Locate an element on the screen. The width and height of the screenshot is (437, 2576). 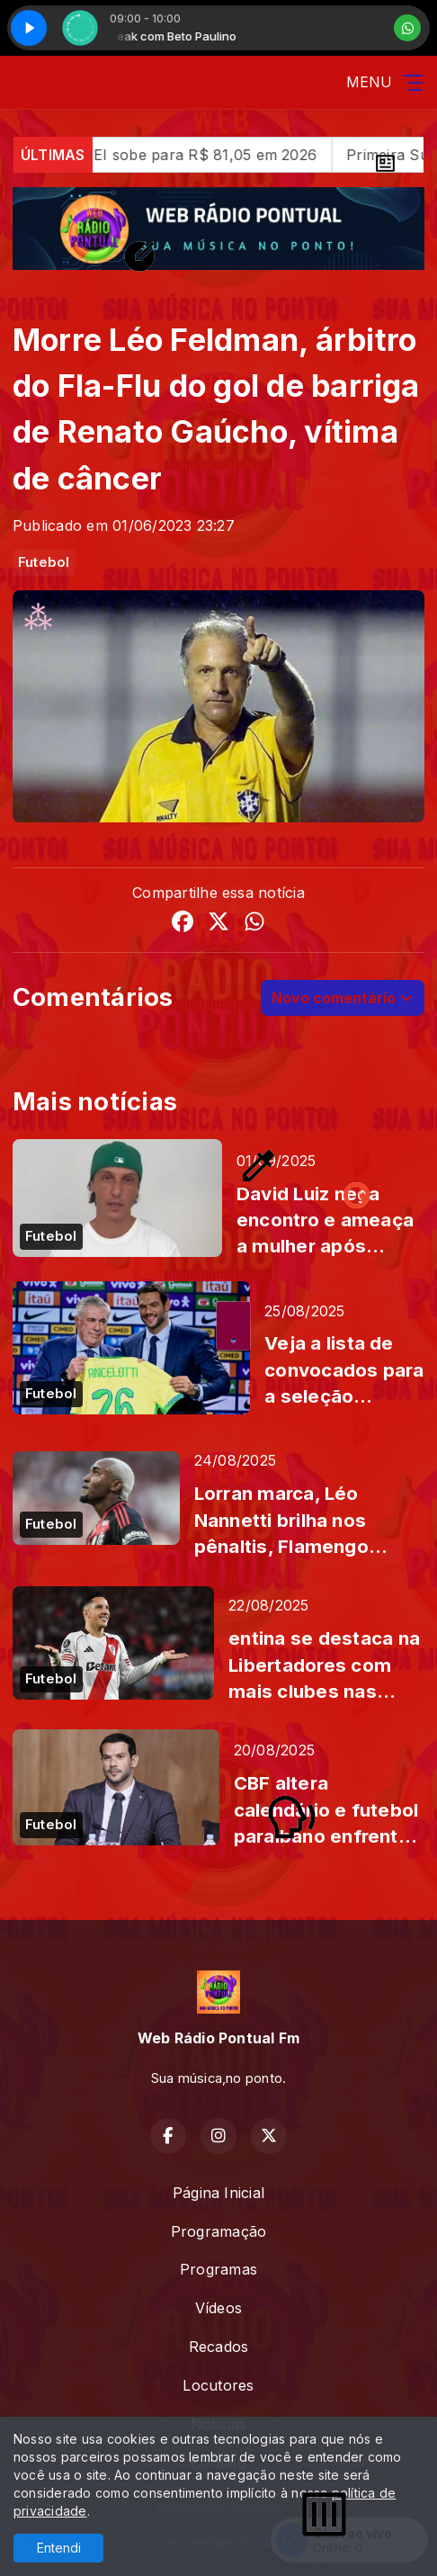
view news articles is located at coordinates (385, 163).